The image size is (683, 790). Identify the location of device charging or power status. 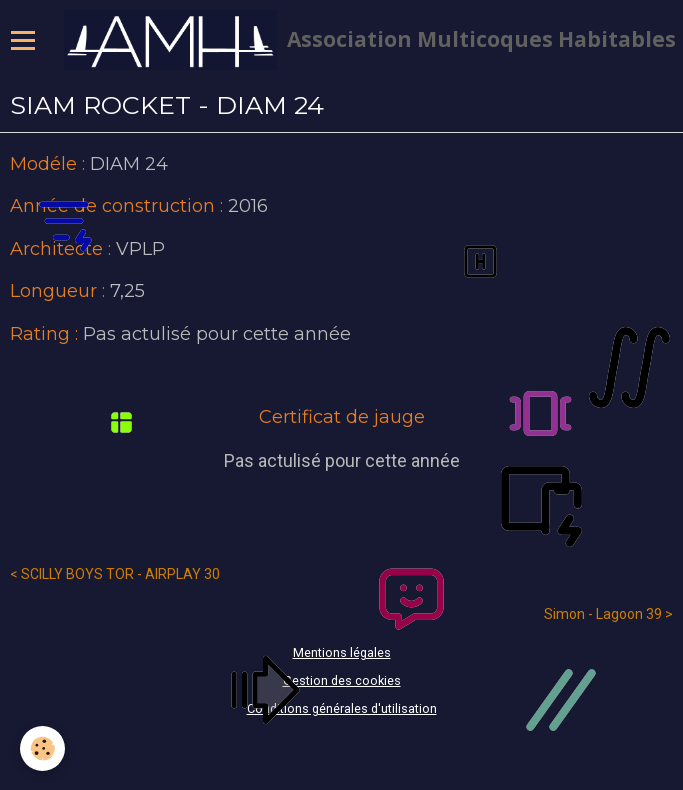
(541, 502).